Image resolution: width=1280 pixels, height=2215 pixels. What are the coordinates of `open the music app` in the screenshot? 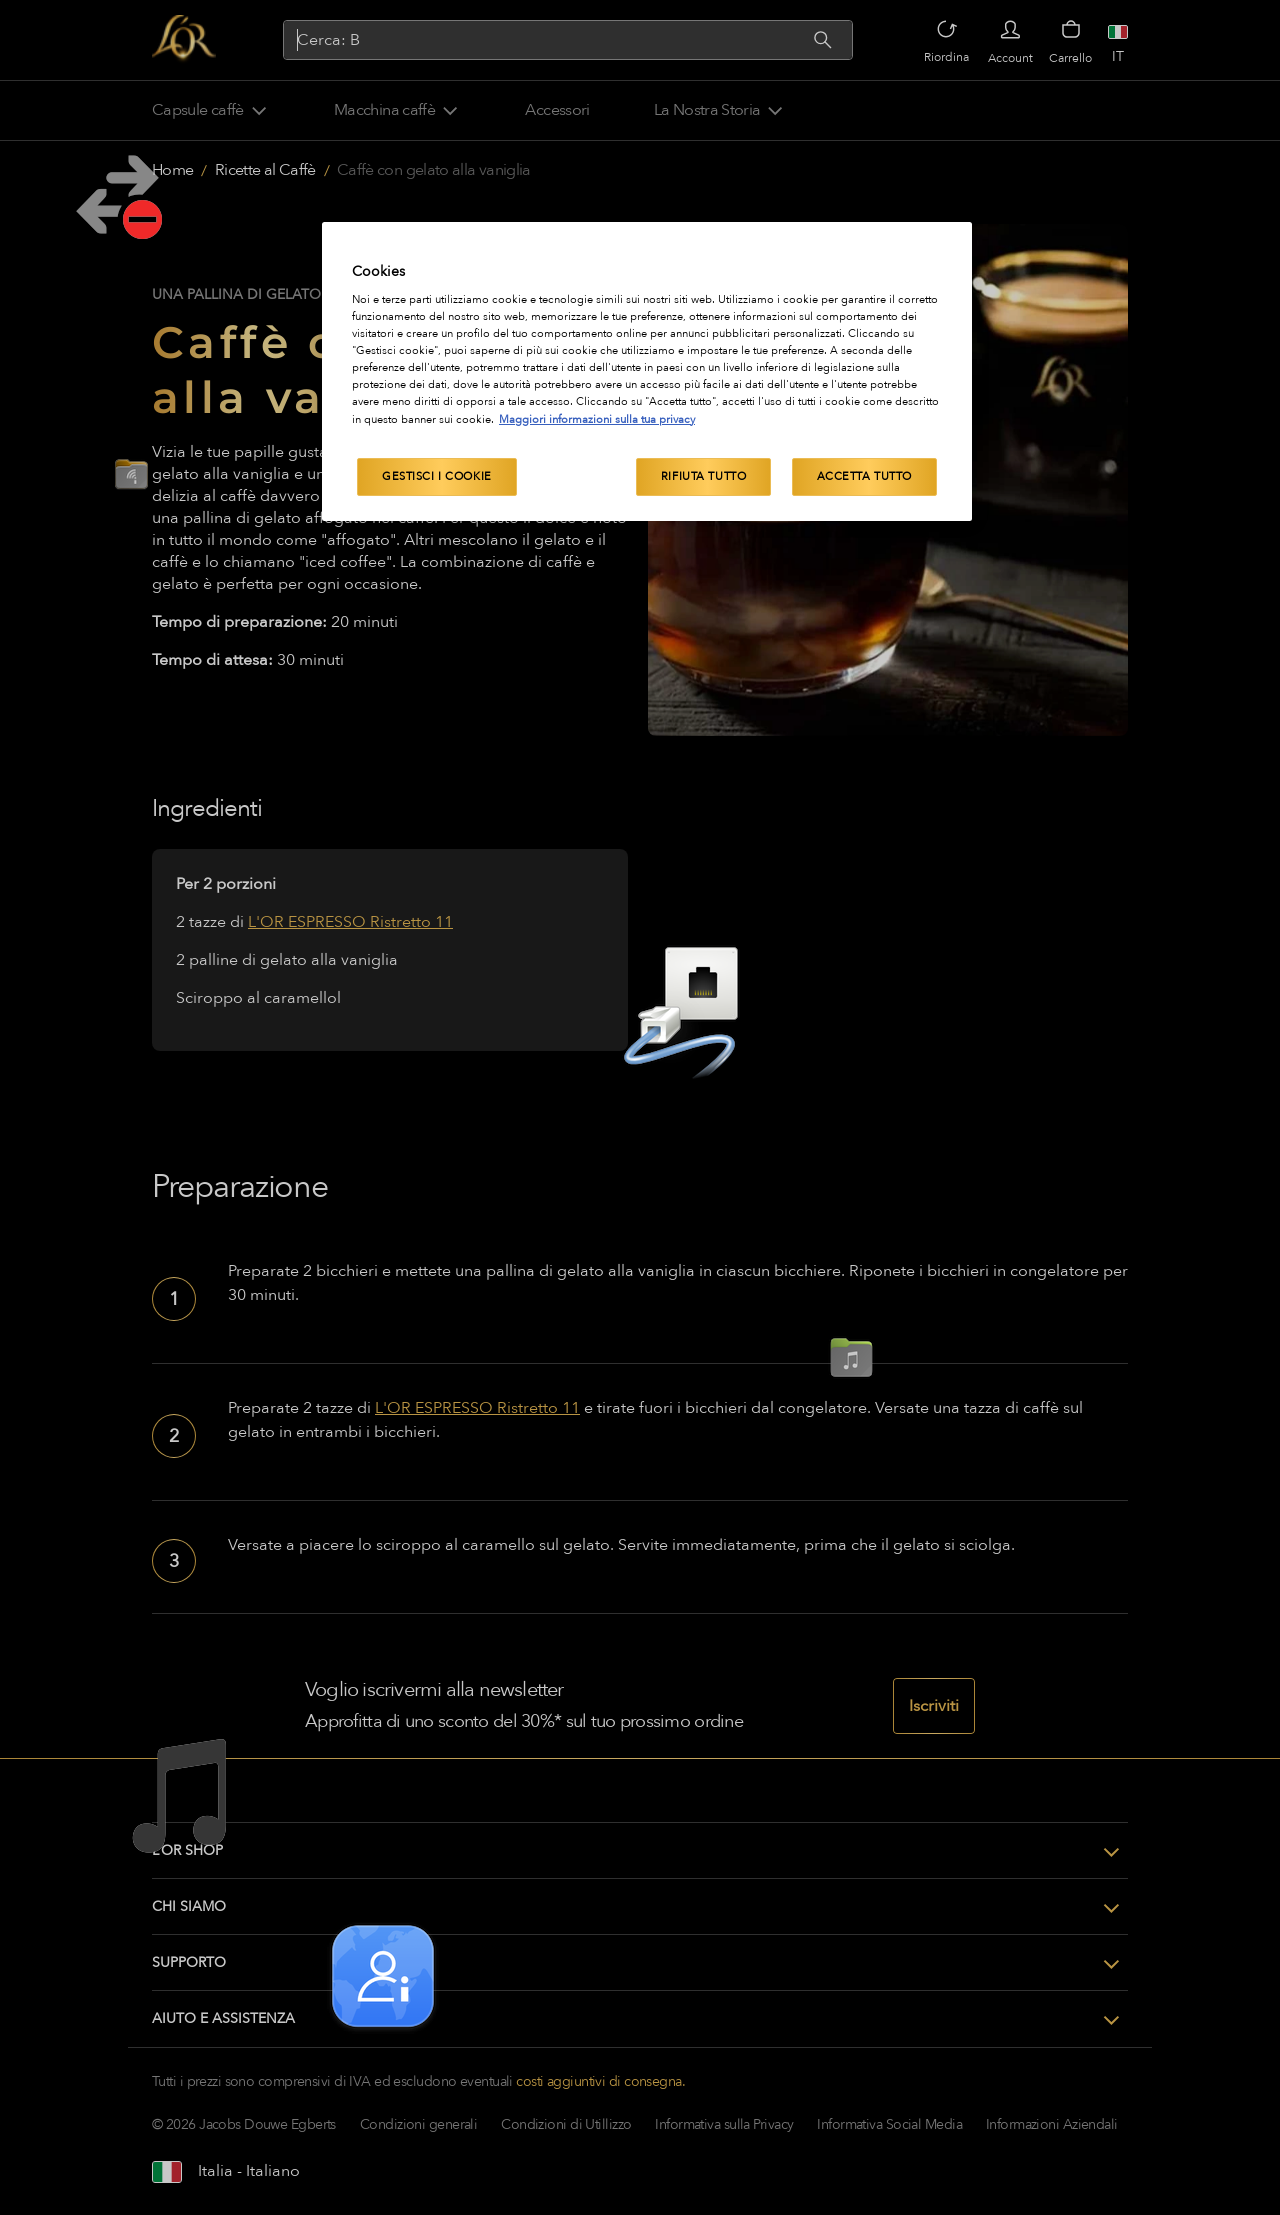 It's located at (180, 1799).